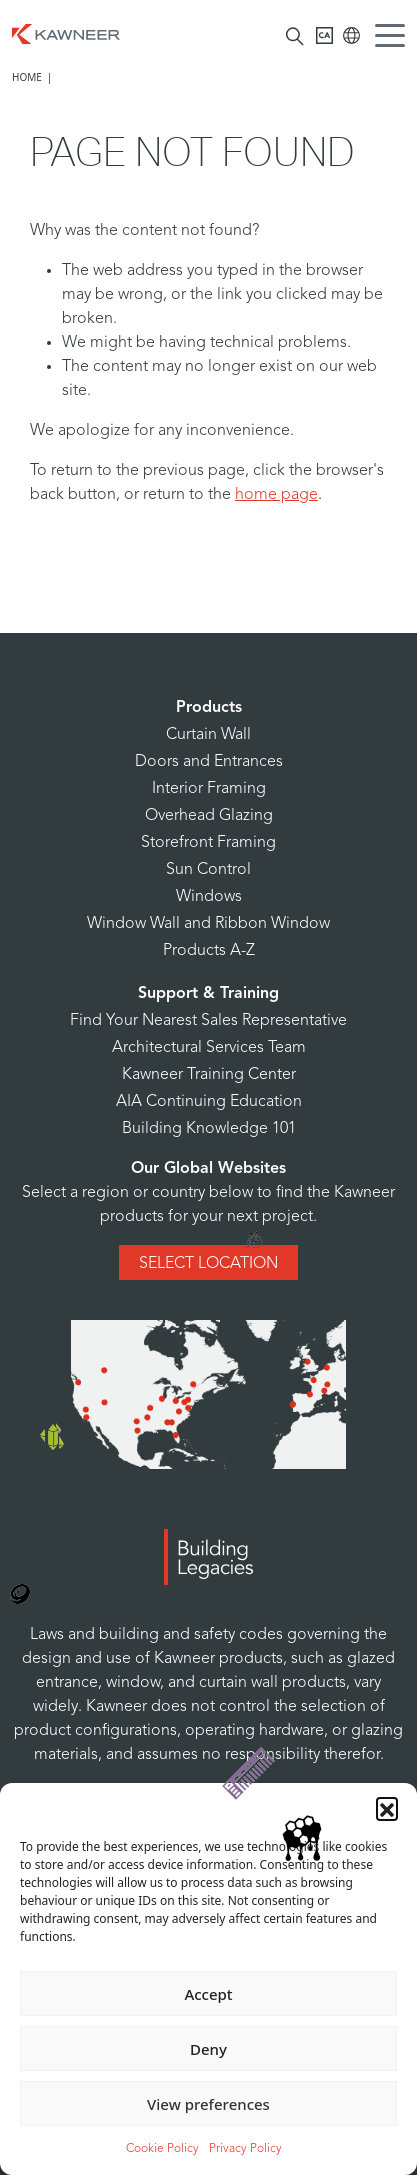 The image size is (417, 2175). I want to click on open virtual piano or keyboard instrument, so click(248, 1773).